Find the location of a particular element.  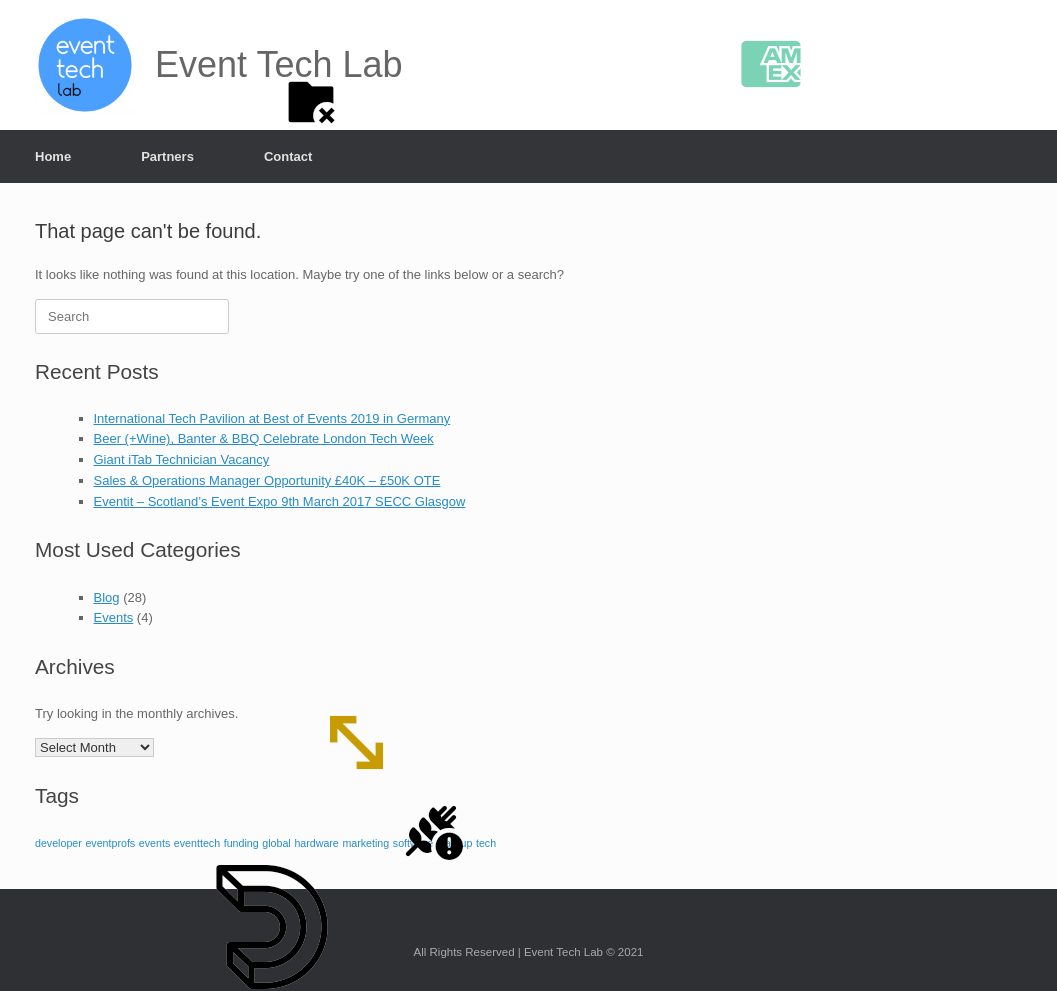

indicates a crop or grain alert is located at coordinates (432, 829).